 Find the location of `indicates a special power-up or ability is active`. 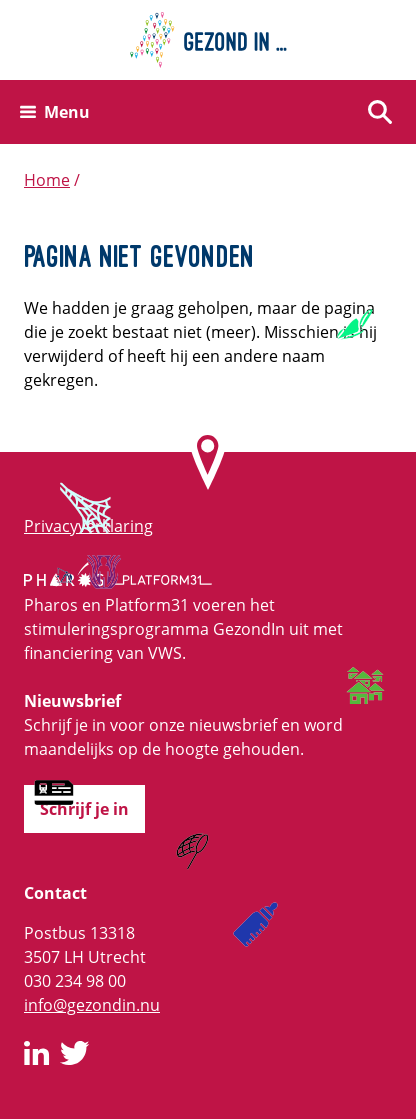

indicates a special power-up or ability is active is located at coordinates (104, 572).